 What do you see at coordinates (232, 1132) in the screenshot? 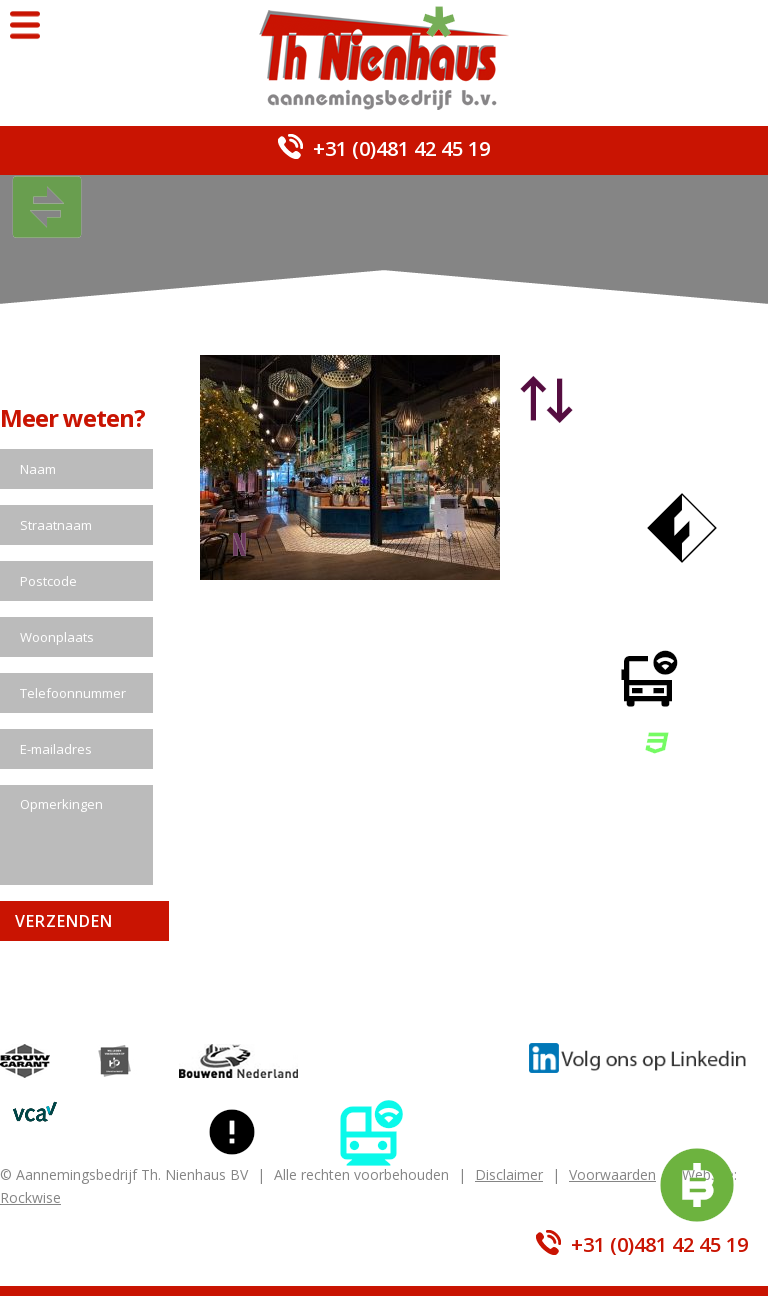
I see `indicates a warning or error state` at bounding box center [232, 1132].